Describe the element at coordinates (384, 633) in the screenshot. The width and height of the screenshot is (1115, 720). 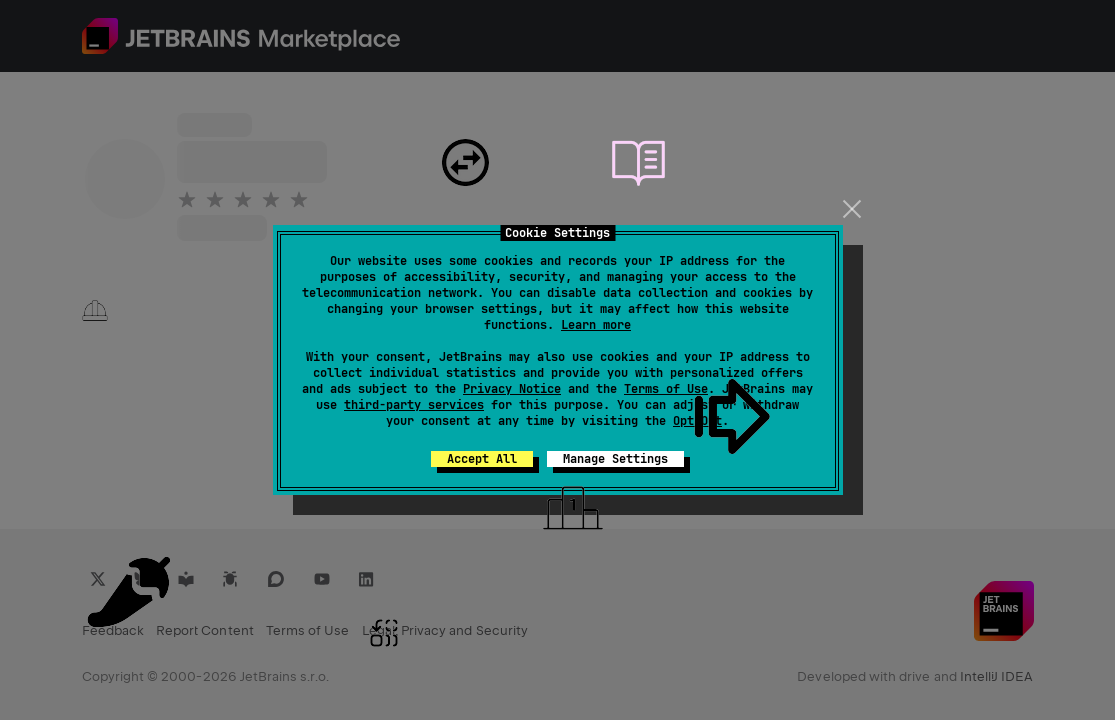
I see `replace all matching instances in a document` at that location.